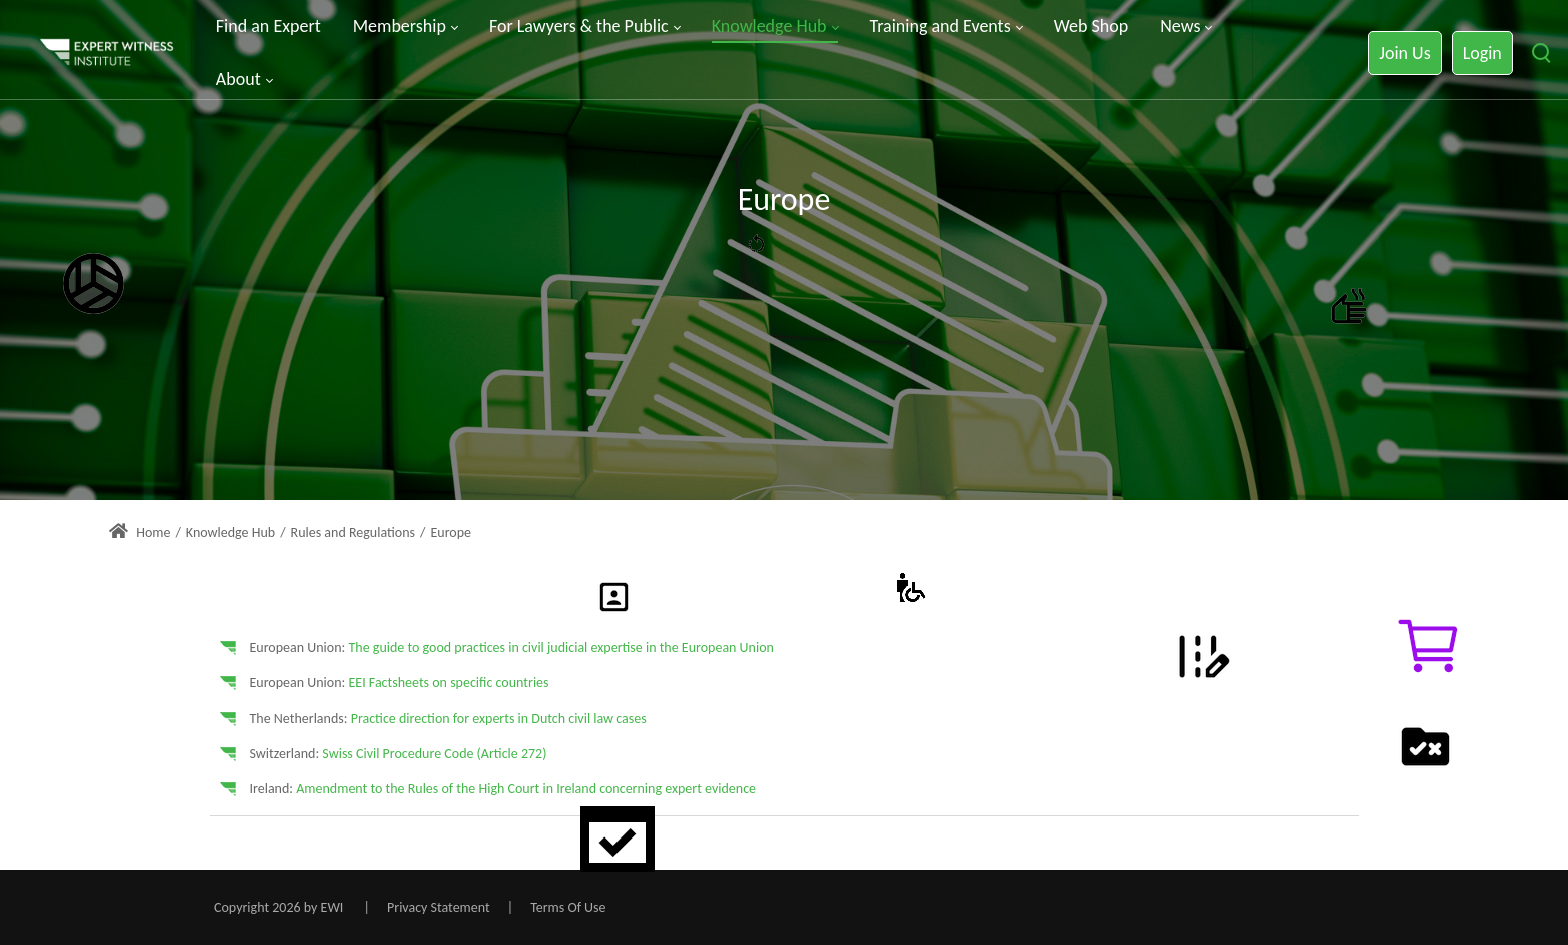  What do you see at coordinates (1425, 746) in the screenshot?
I see `folder containing validated and rejected items` at bounding box center [1425, 746].